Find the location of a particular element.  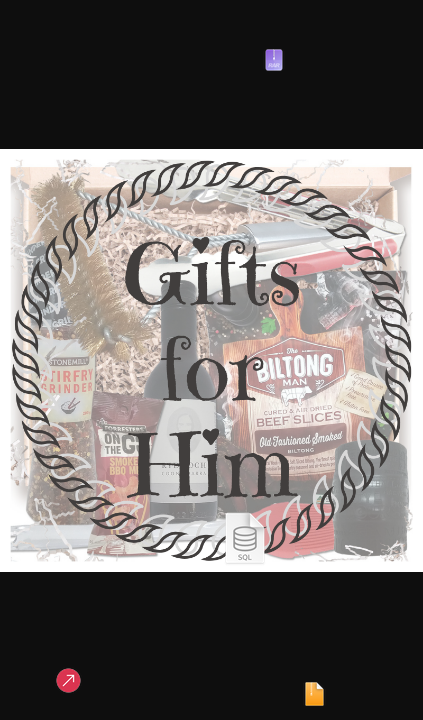

an SQL database file is located at coordinates (245, 539).